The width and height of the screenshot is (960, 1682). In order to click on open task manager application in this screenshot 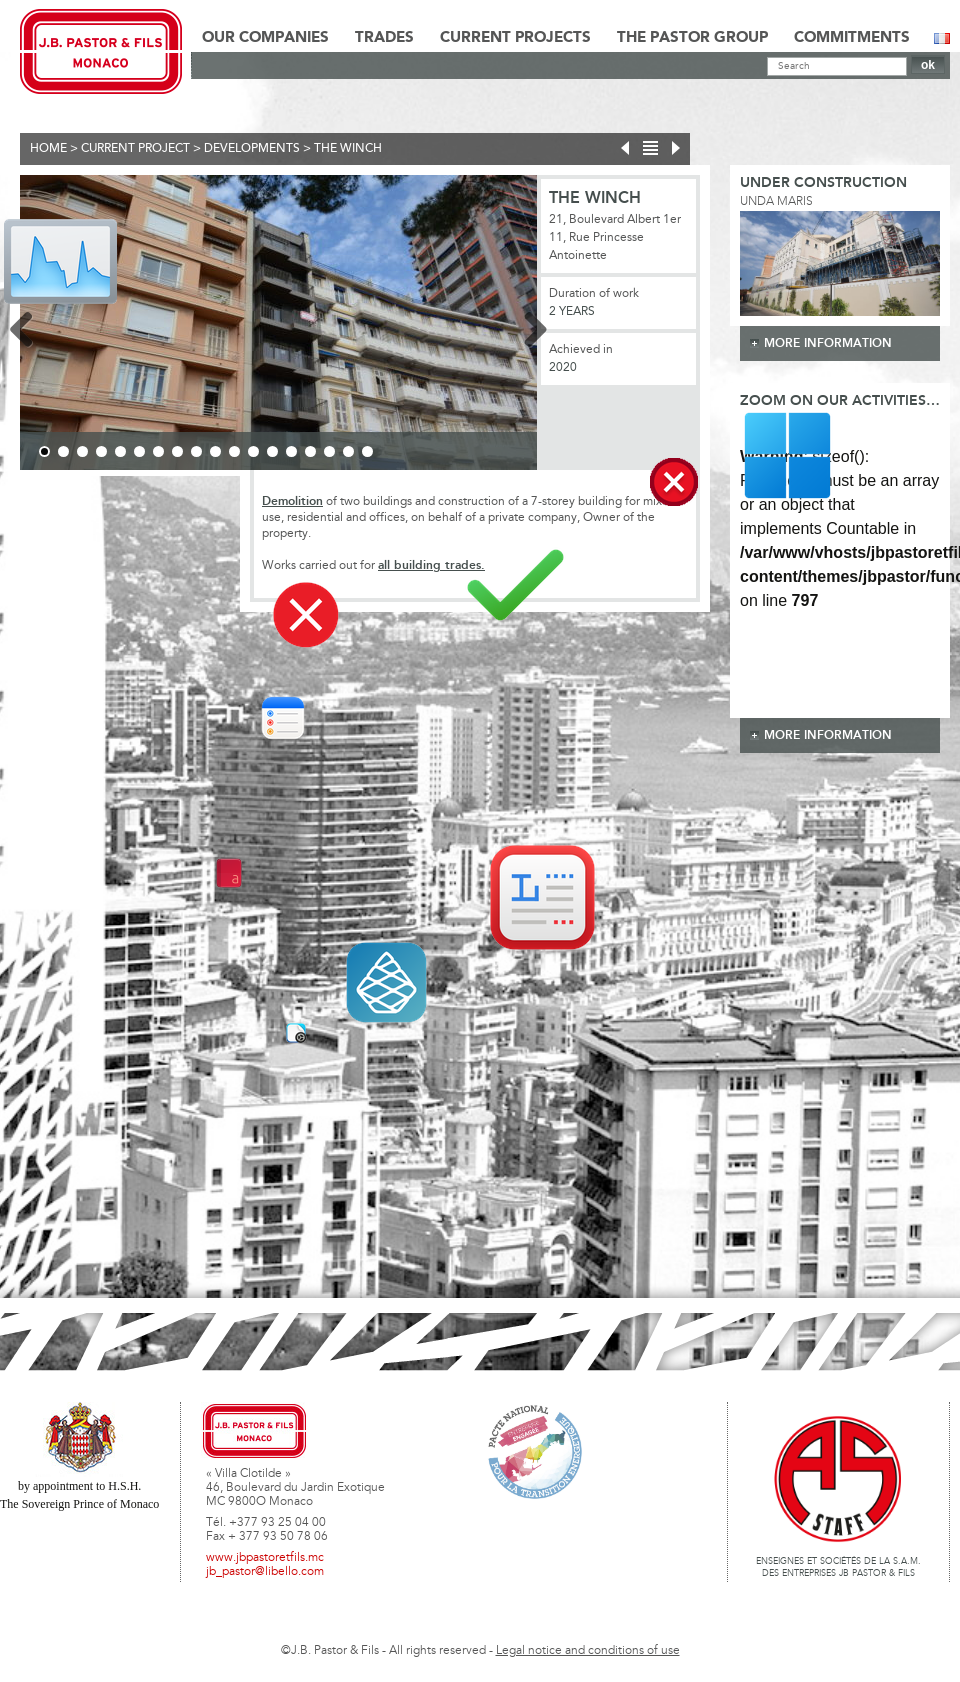, I will do `click(60, 261)`.